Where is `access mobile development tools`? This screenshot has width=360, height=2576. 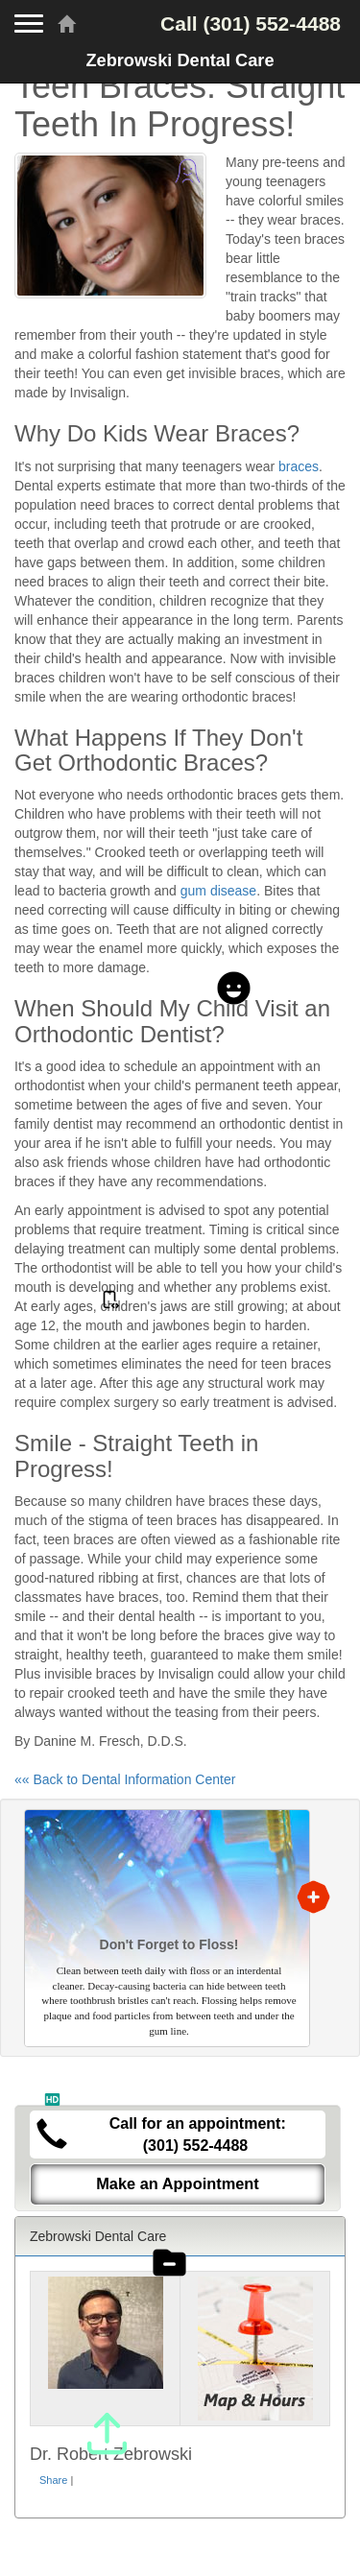
access mobile development tools is located at coordinates (109, 1300).